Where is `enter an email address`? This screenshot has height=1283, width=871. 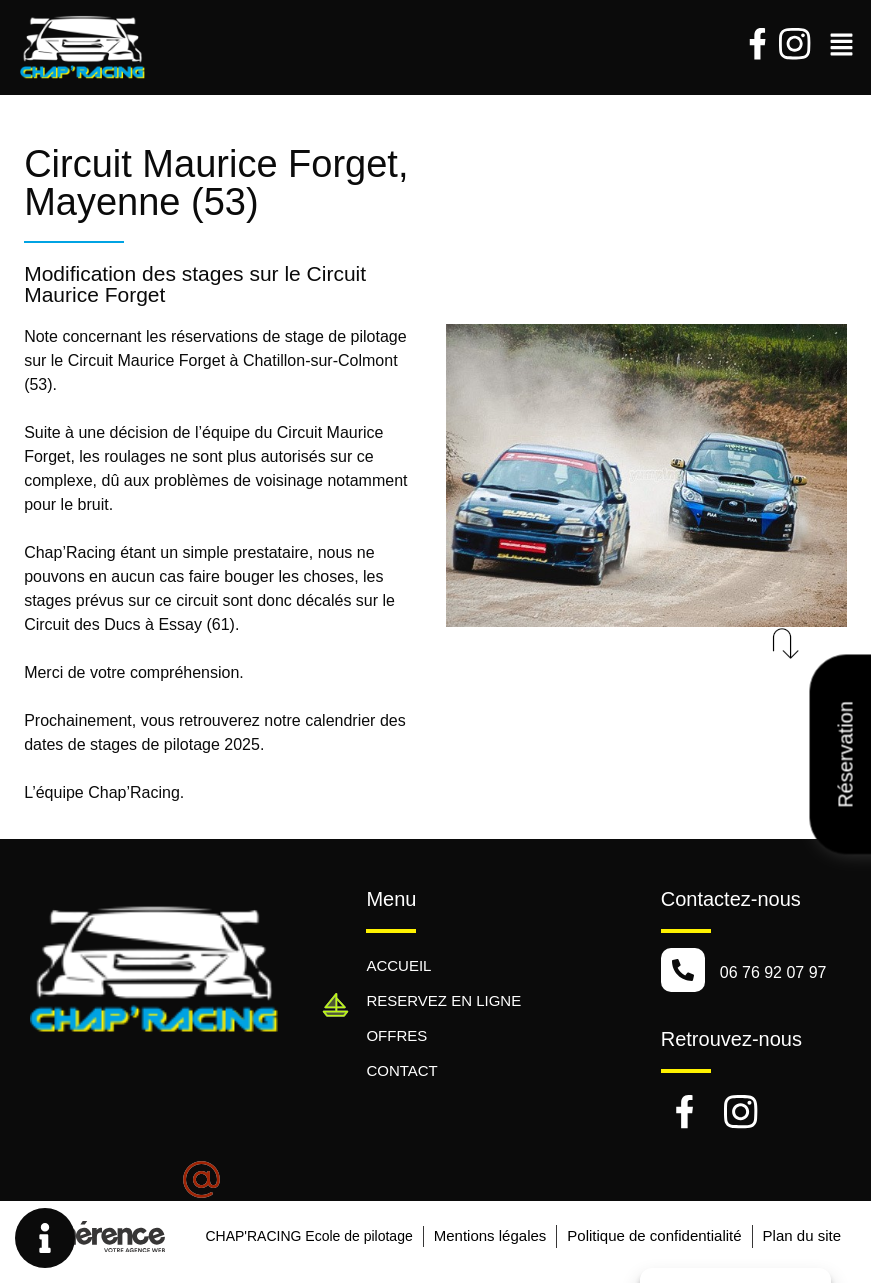
enter an email address is located at coordinates (201, 1179).